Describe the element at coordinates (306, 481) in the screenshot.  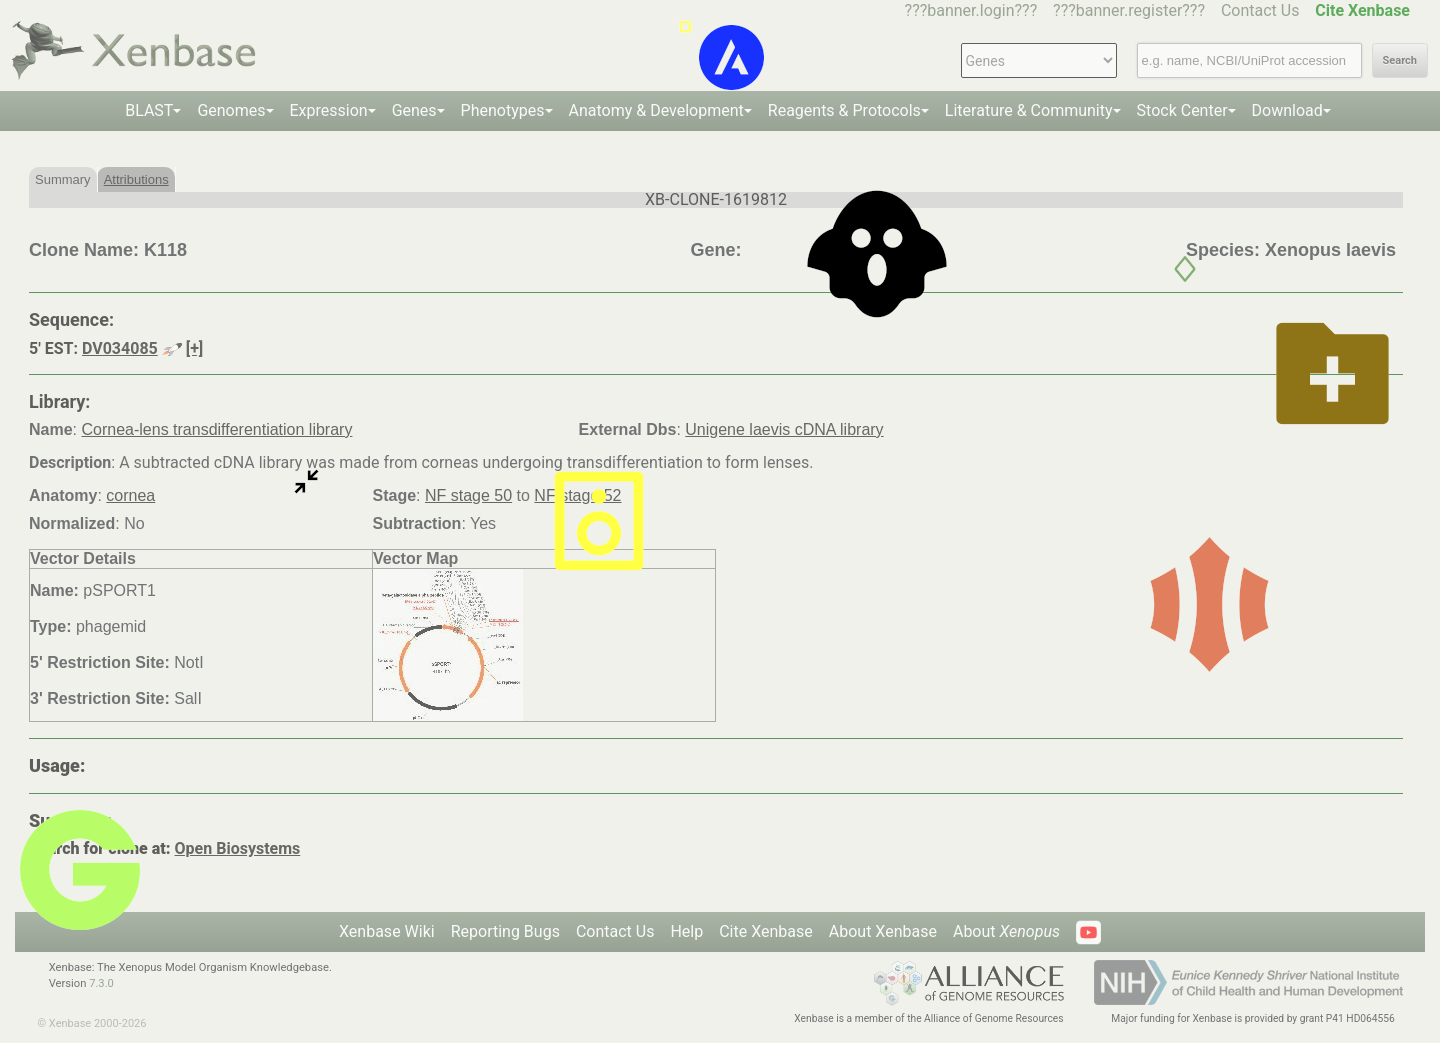
I see `collapse or minimize expanded content` at that location.